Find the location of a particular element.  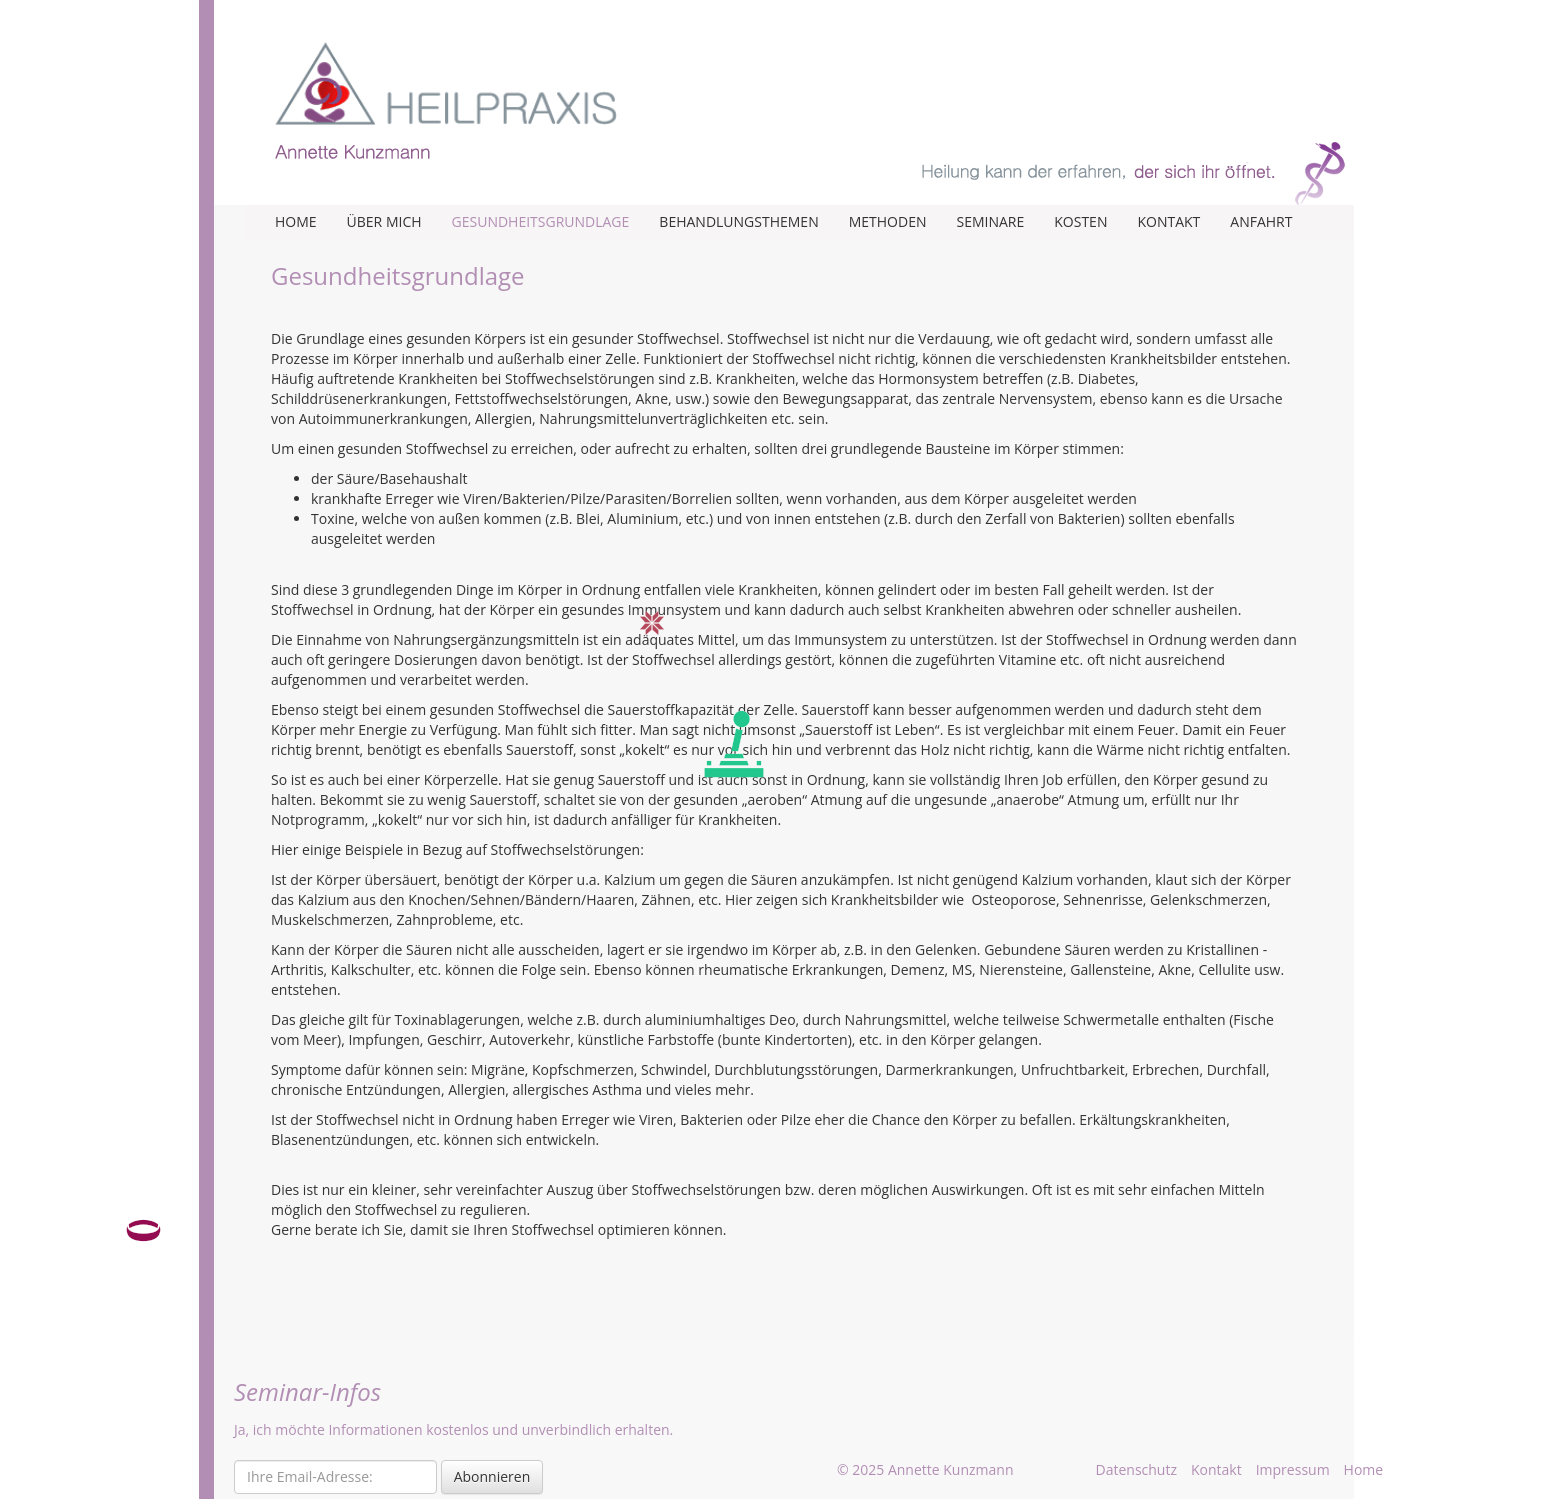

equip a ring item to your character is located at coordinates (143, 1230).